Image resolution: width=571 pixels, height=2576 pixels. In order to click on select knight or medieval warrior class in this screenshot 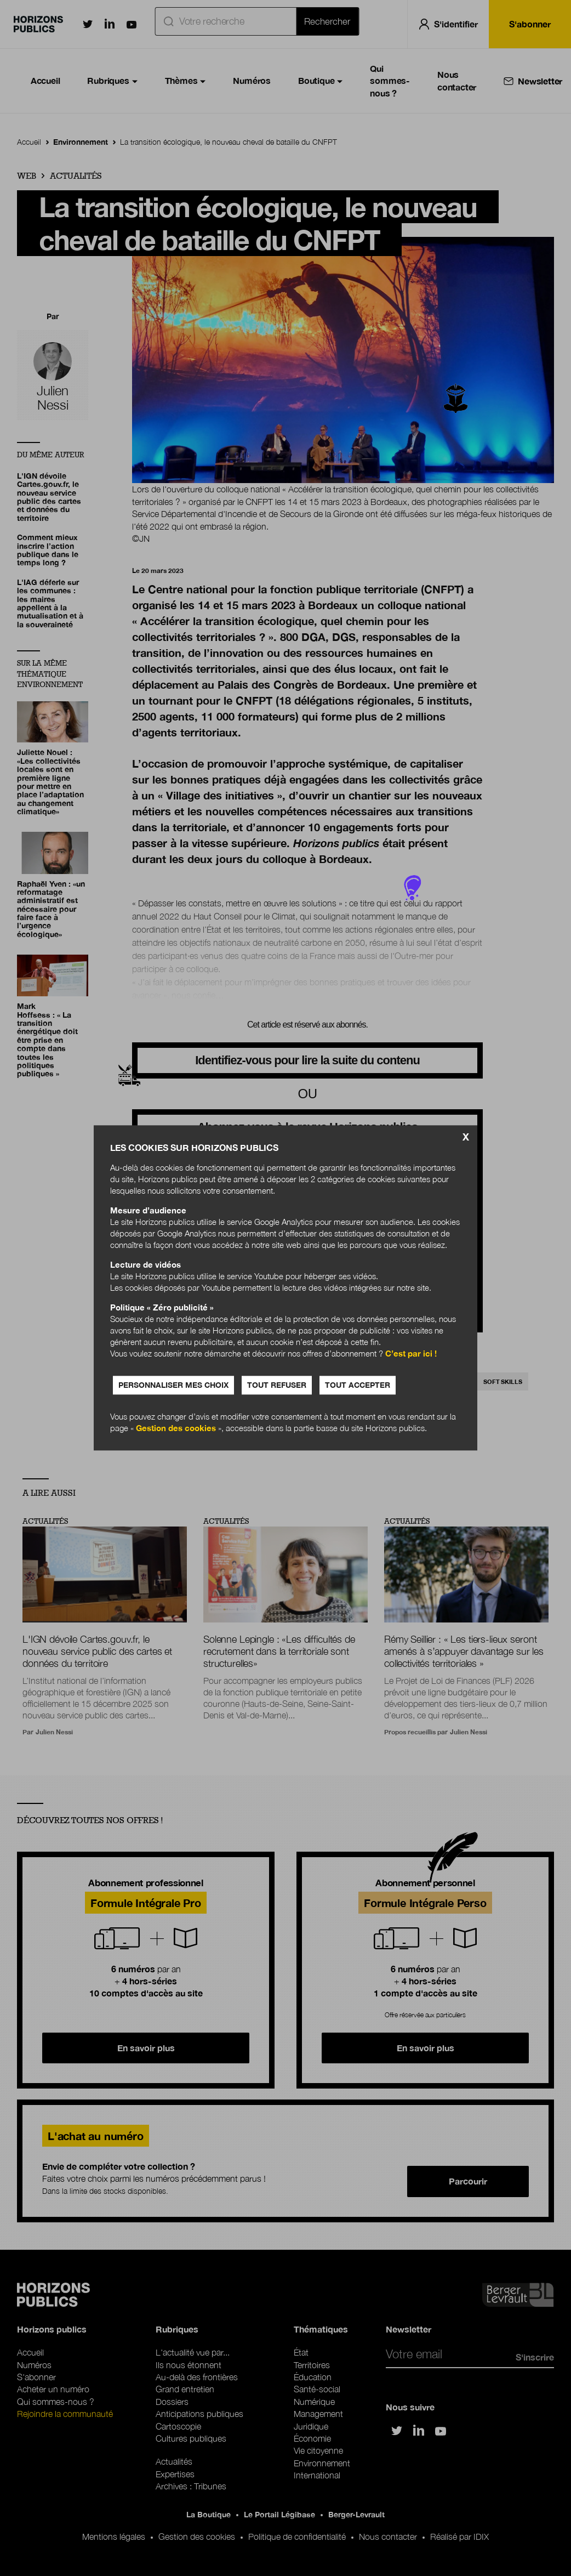, I will do `click(455, 398)`.